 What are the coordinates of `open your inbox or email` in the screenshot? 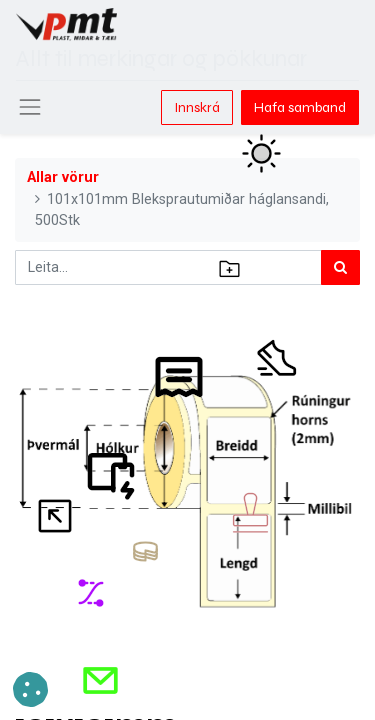 It's located at (100, 680).